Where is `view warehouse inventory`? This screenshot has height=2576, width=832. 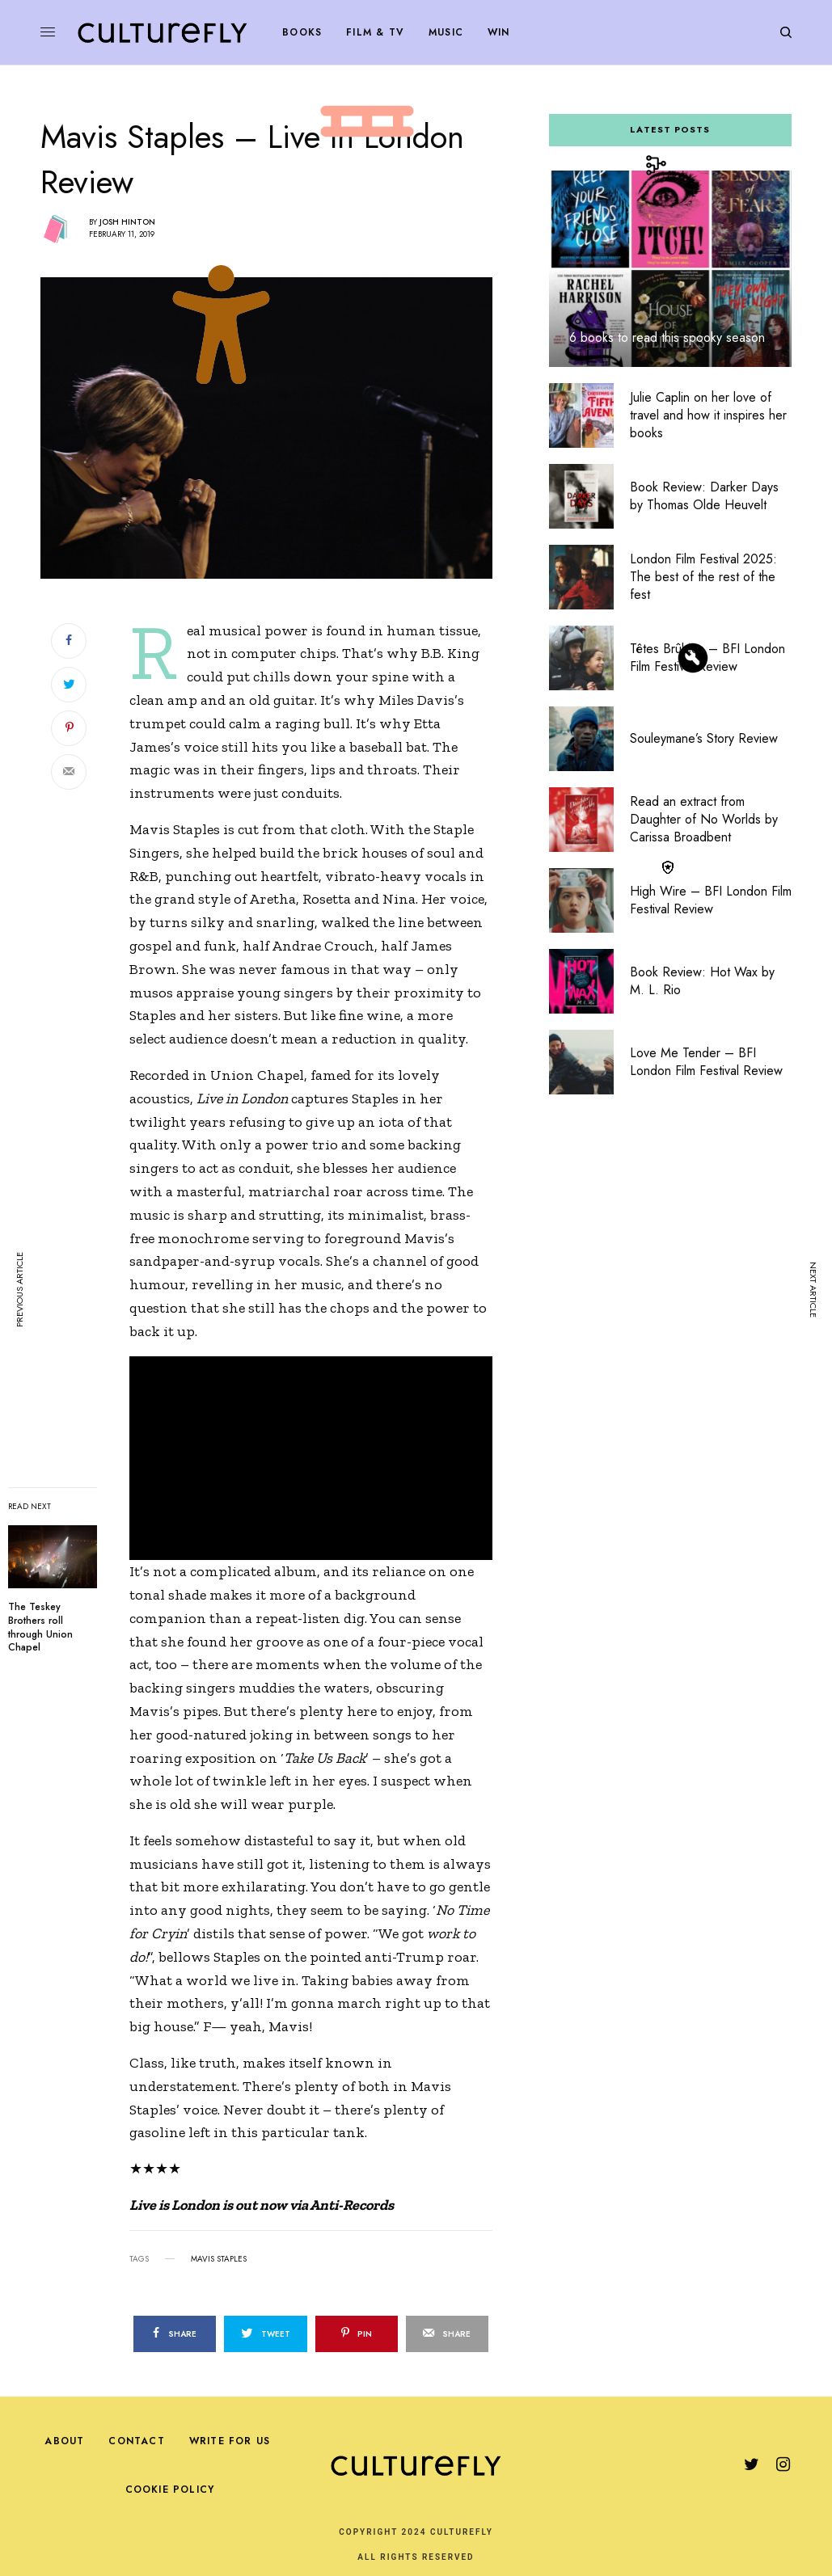 view warehouse inventory is located at coordinates (367, 95).